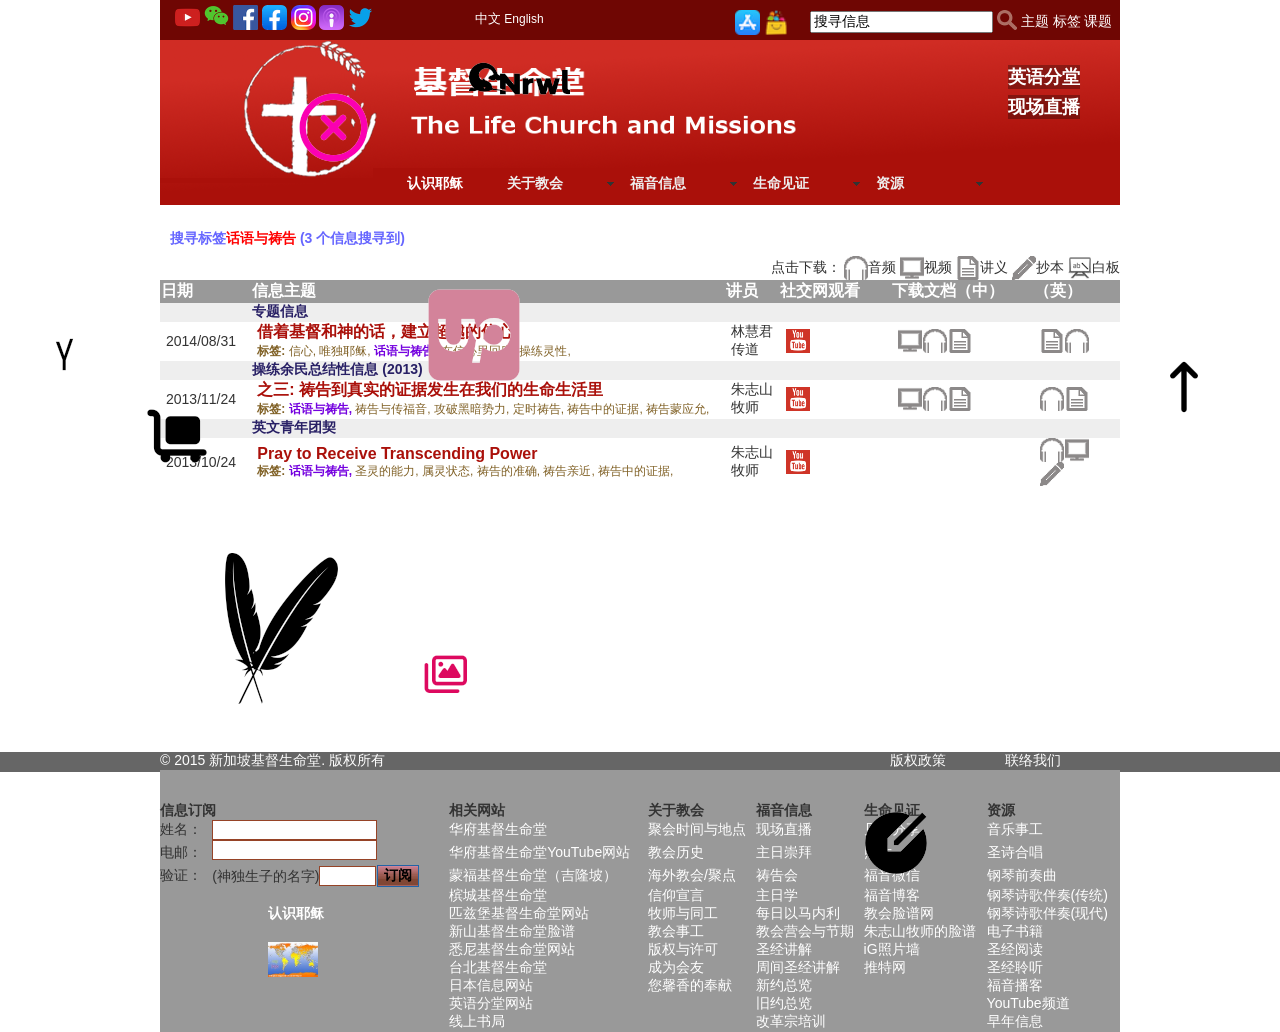 This screenshot has width=1280, height=1032. Describe the element at coordinates (1184, 387) in the screenshot. I see `scroll to top of page` at that location.